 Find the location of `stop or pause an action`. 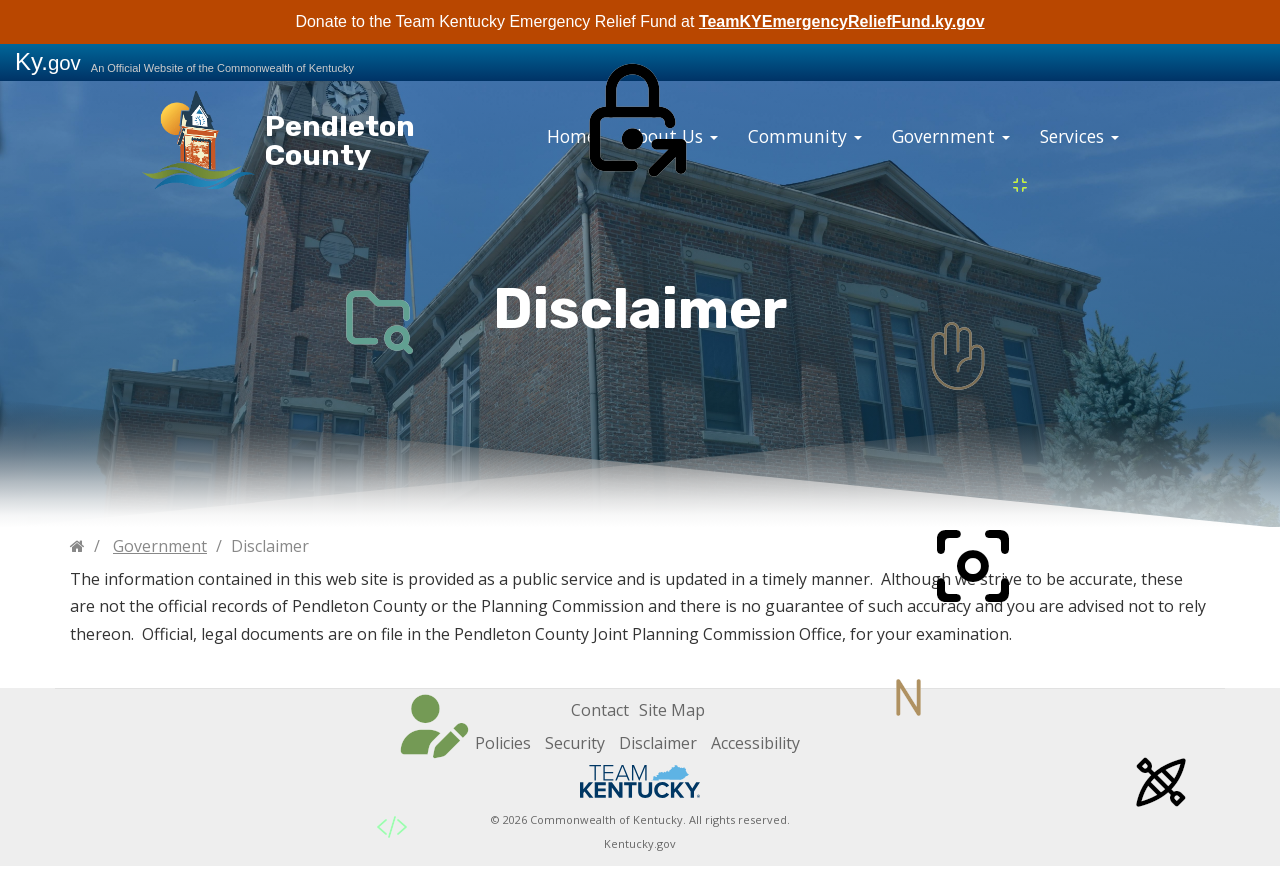

stop or pause an action is located at coordinates (958, 356).